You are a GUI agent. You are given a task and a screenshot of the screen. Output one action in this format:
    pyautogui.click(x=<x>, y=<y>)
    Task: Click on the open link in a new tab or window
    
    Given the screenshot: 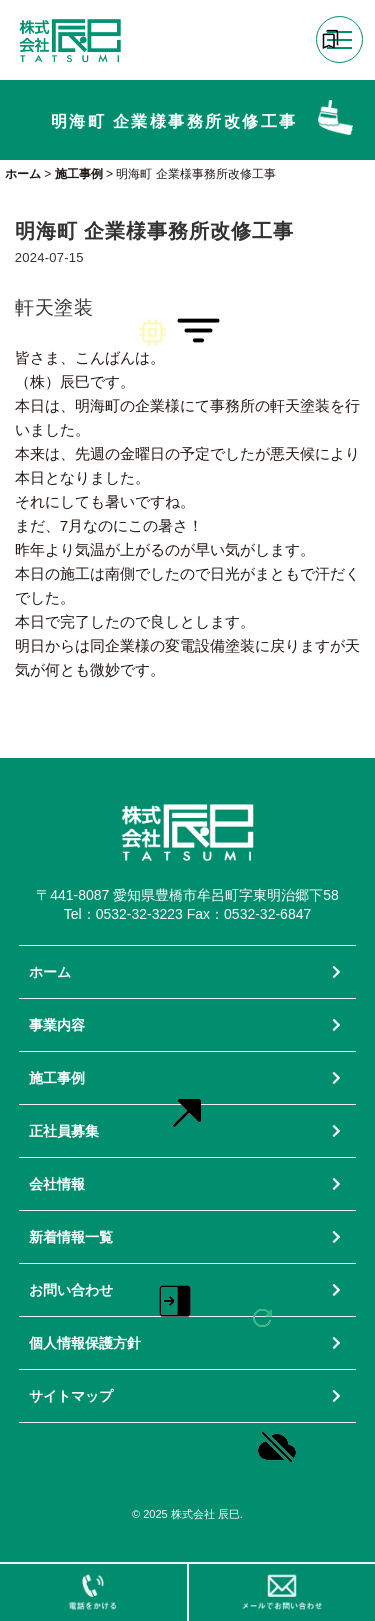 What is the action you would take?
    pyautogui.click(x=187, y=1113)
    